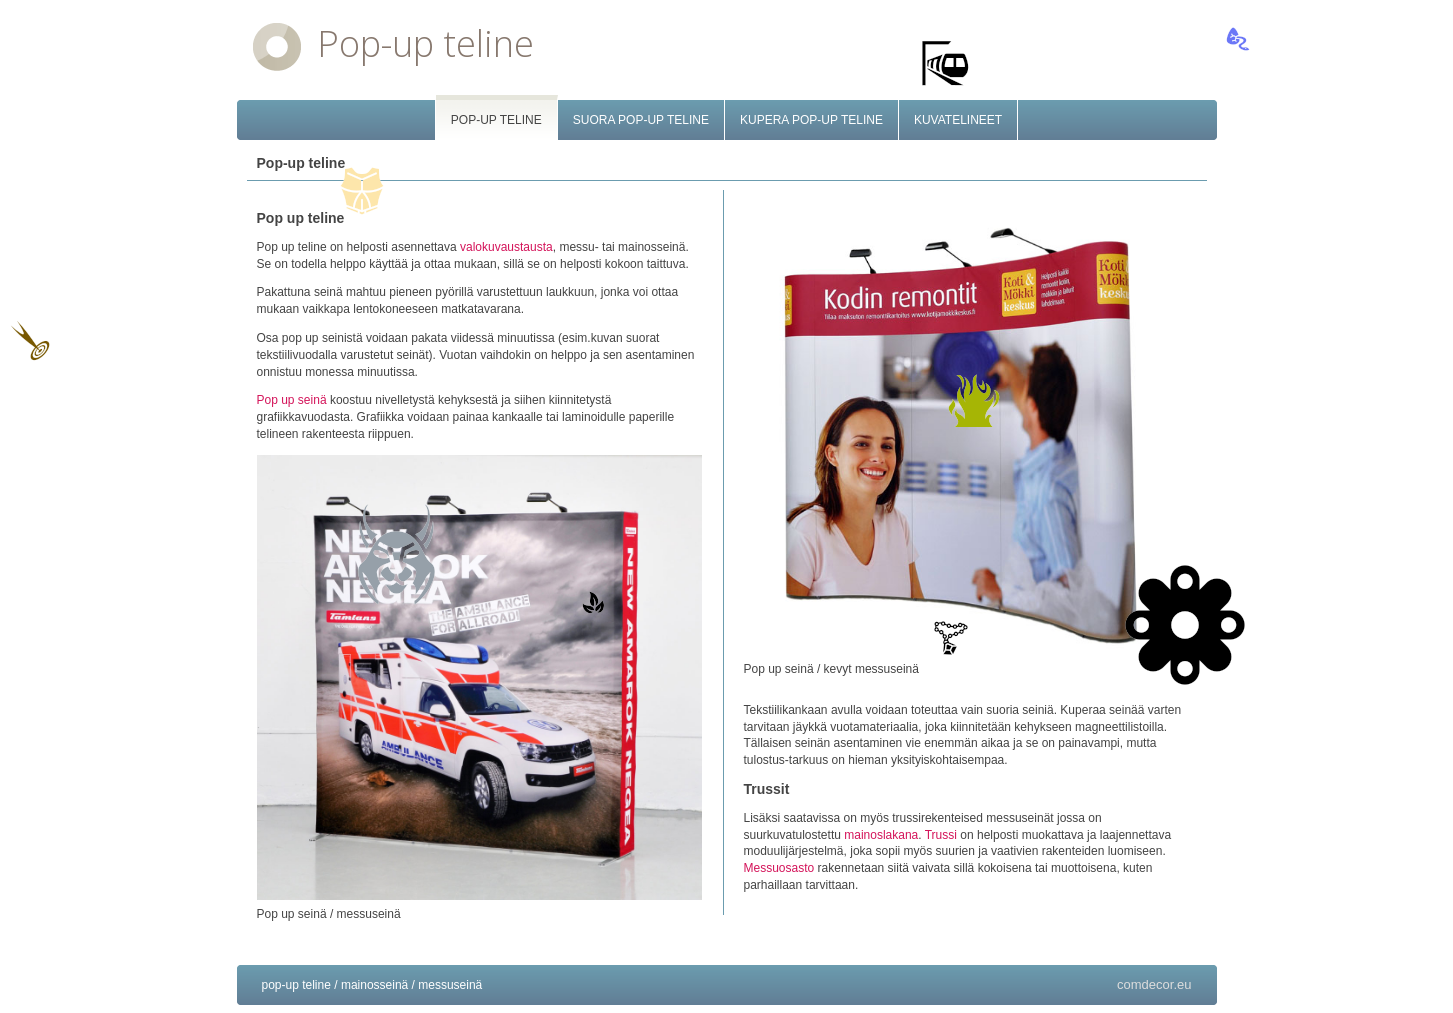 Image resolution: width=1453 pixels, height=1013 pixels. Describe the element at coordinates (945, 63) in the screenshot. I see `view subway or metro transit options` at that location.